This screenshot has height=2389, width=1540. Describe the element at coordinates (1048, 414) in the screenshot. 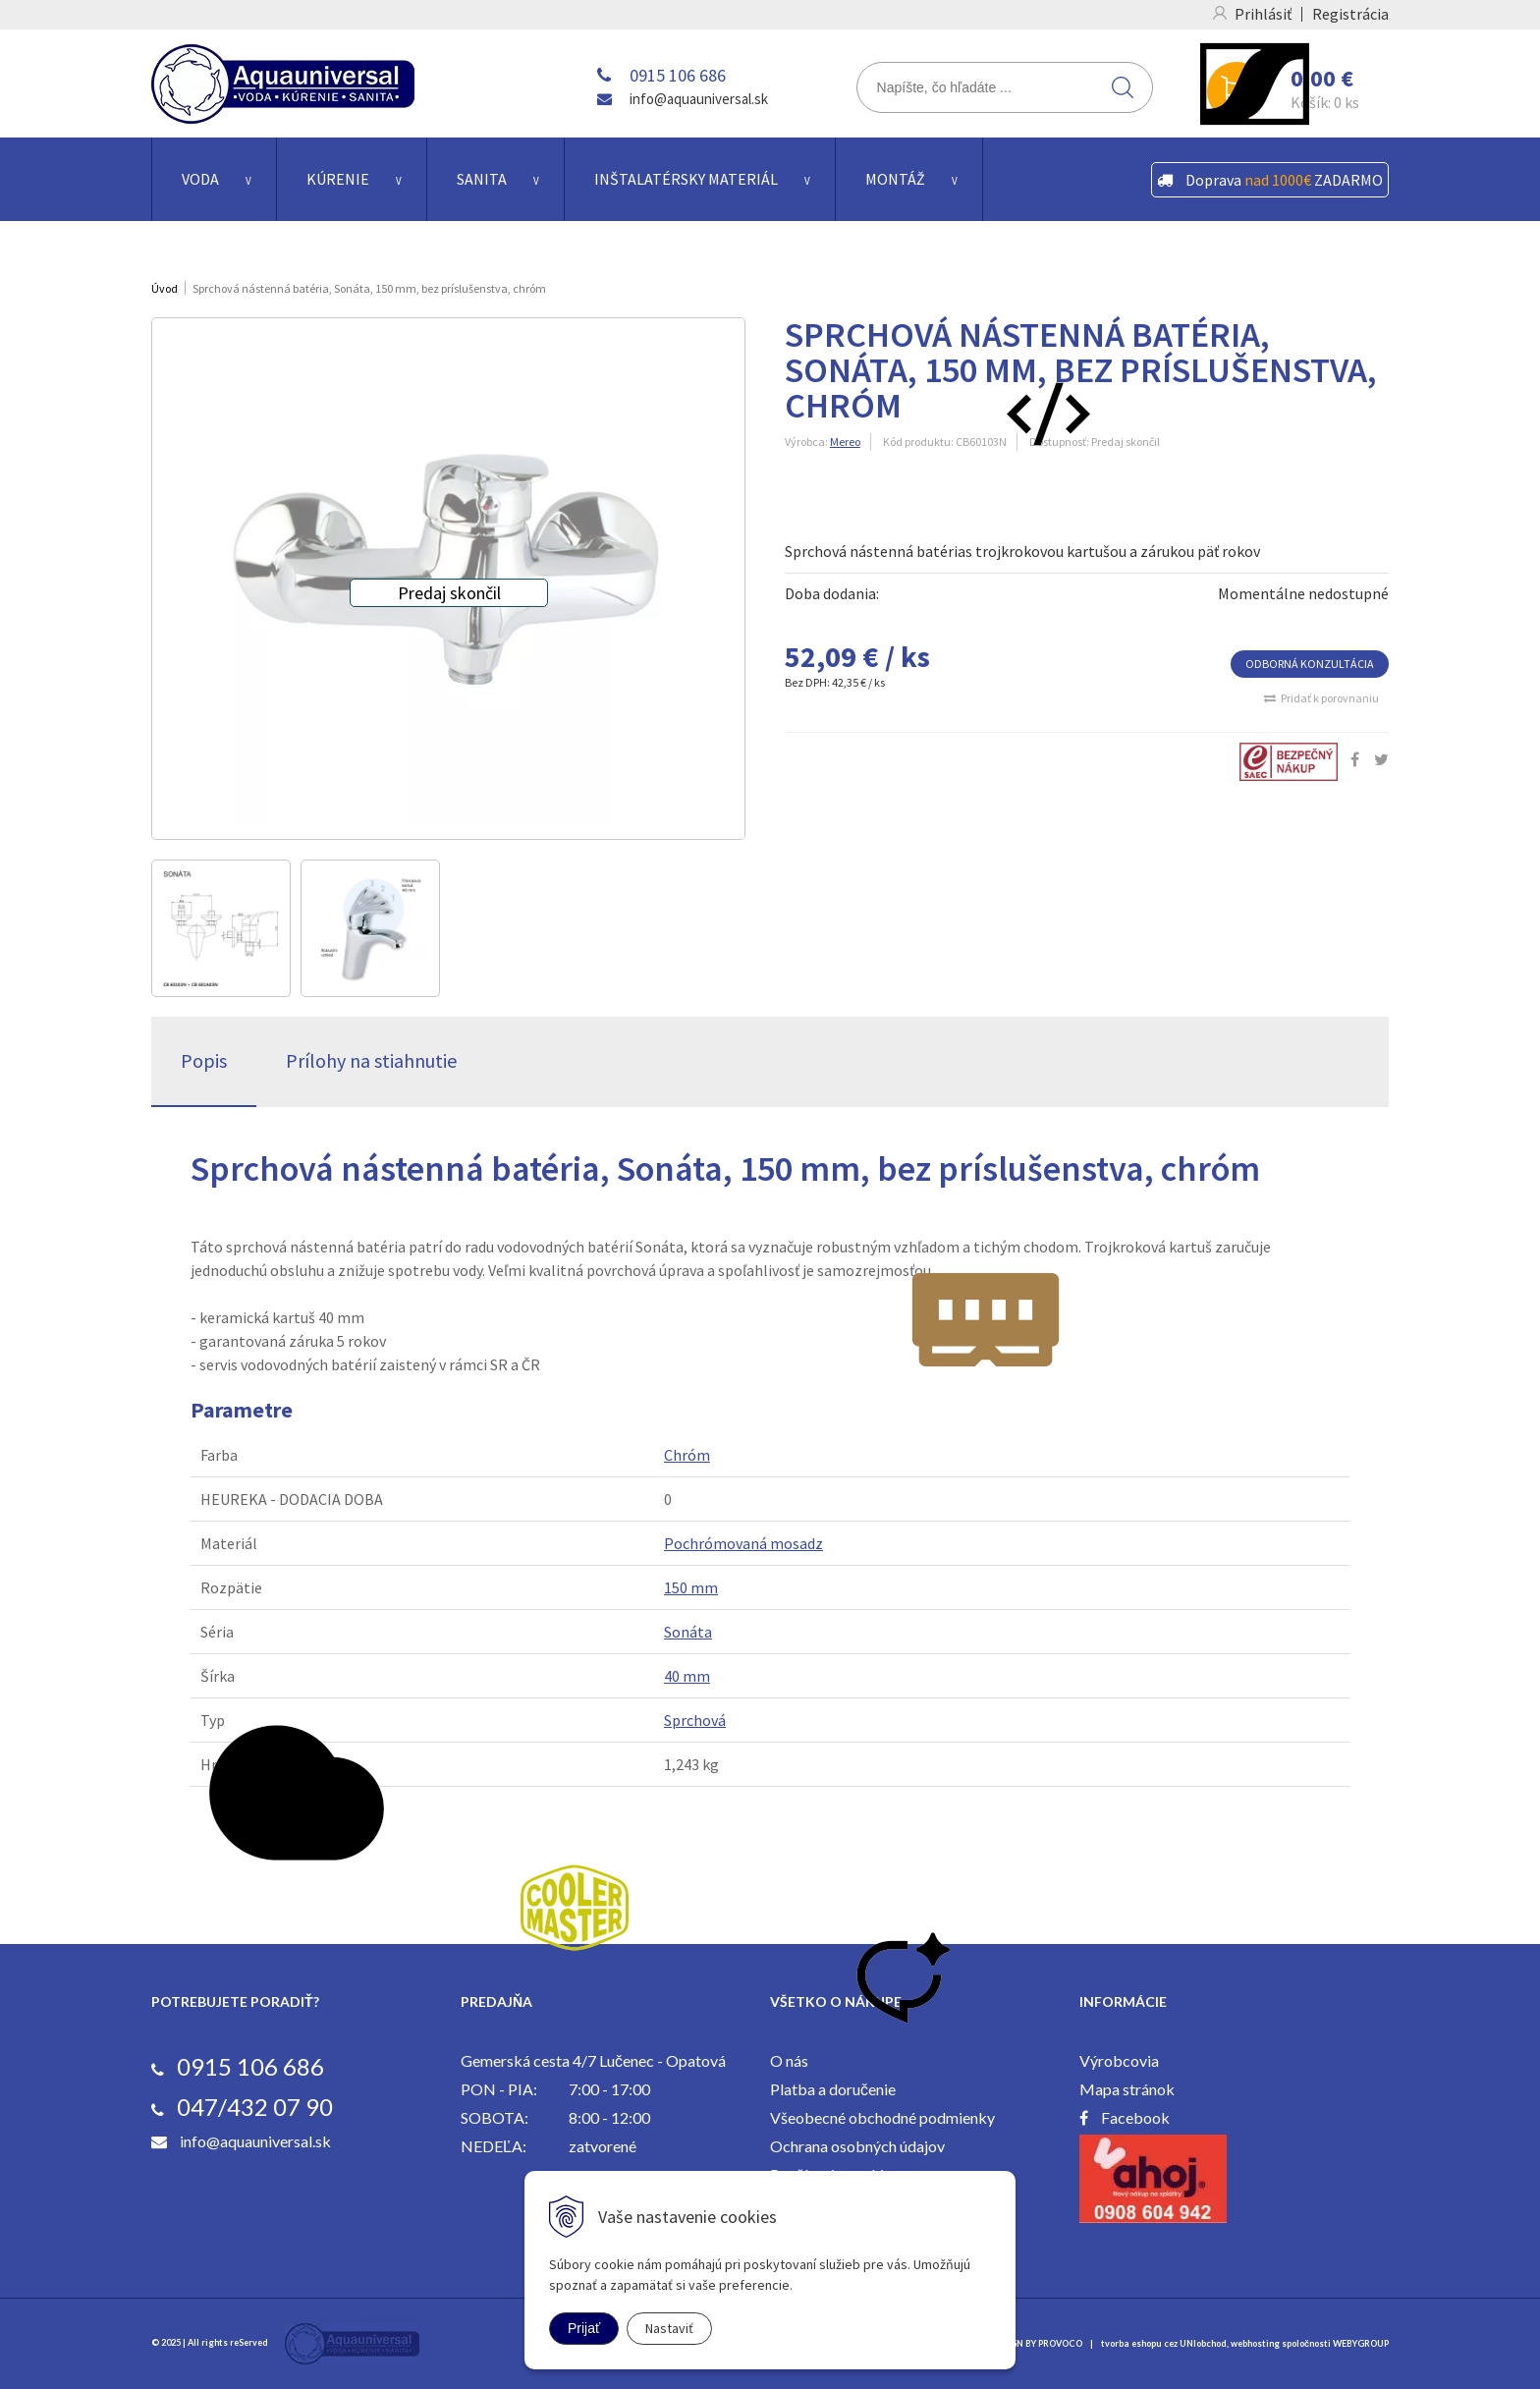

I see `view or edit source code` at that location.